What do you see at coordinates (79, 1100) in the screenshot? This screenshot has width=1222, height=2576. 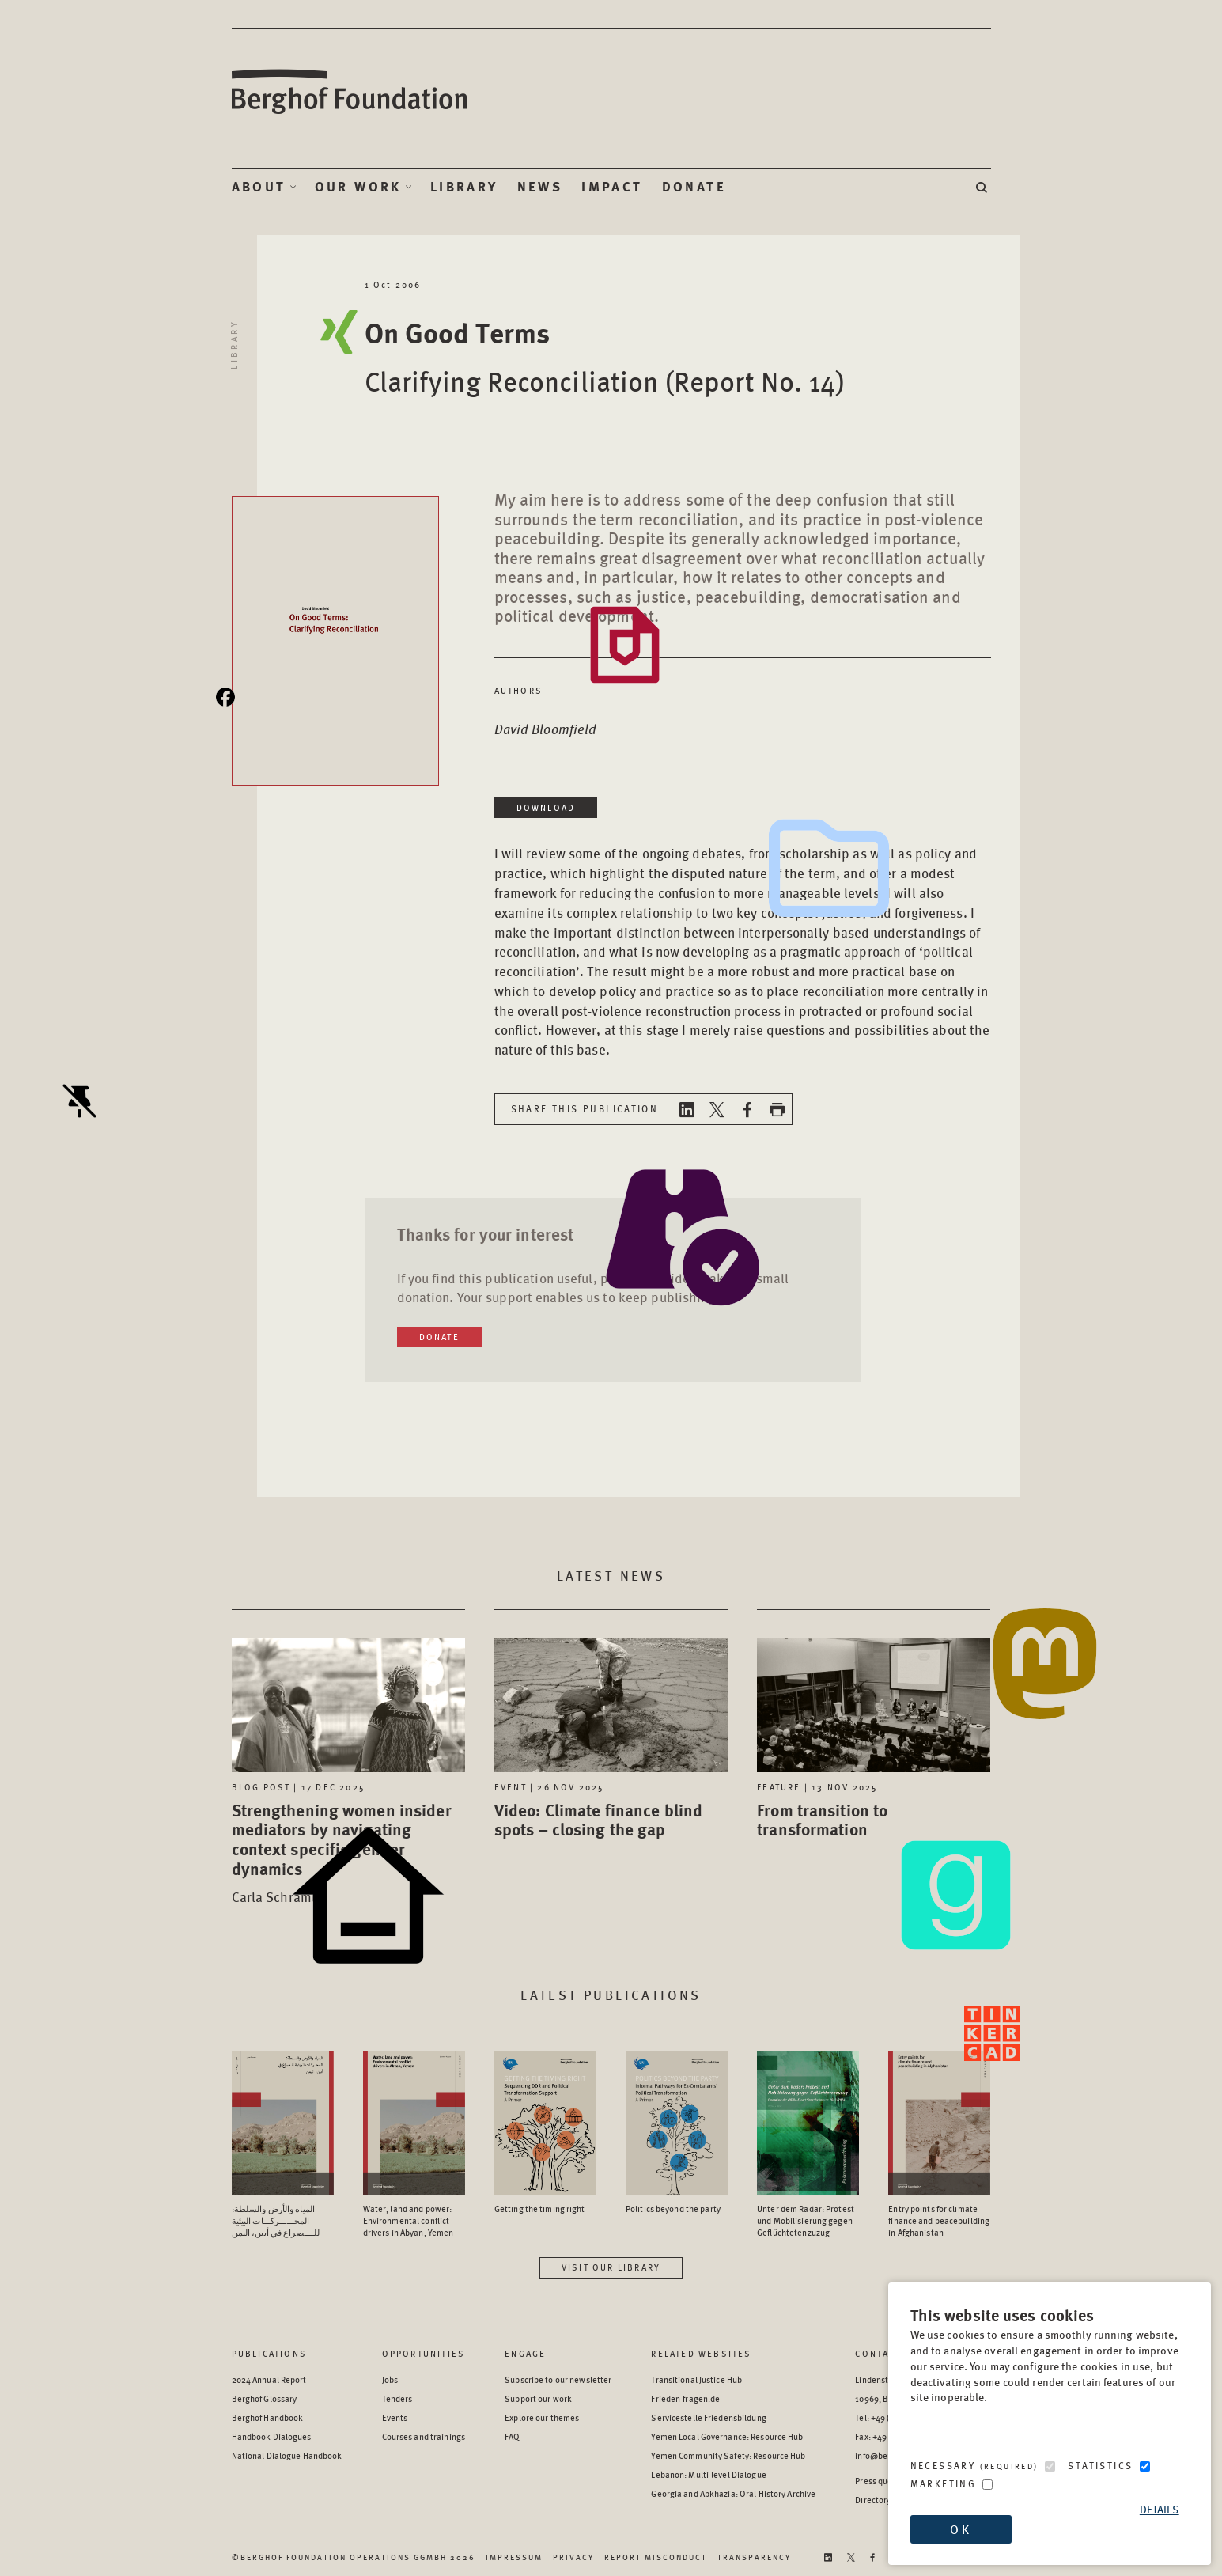 I see `unpin this item` at bounding box center [79, 1100].